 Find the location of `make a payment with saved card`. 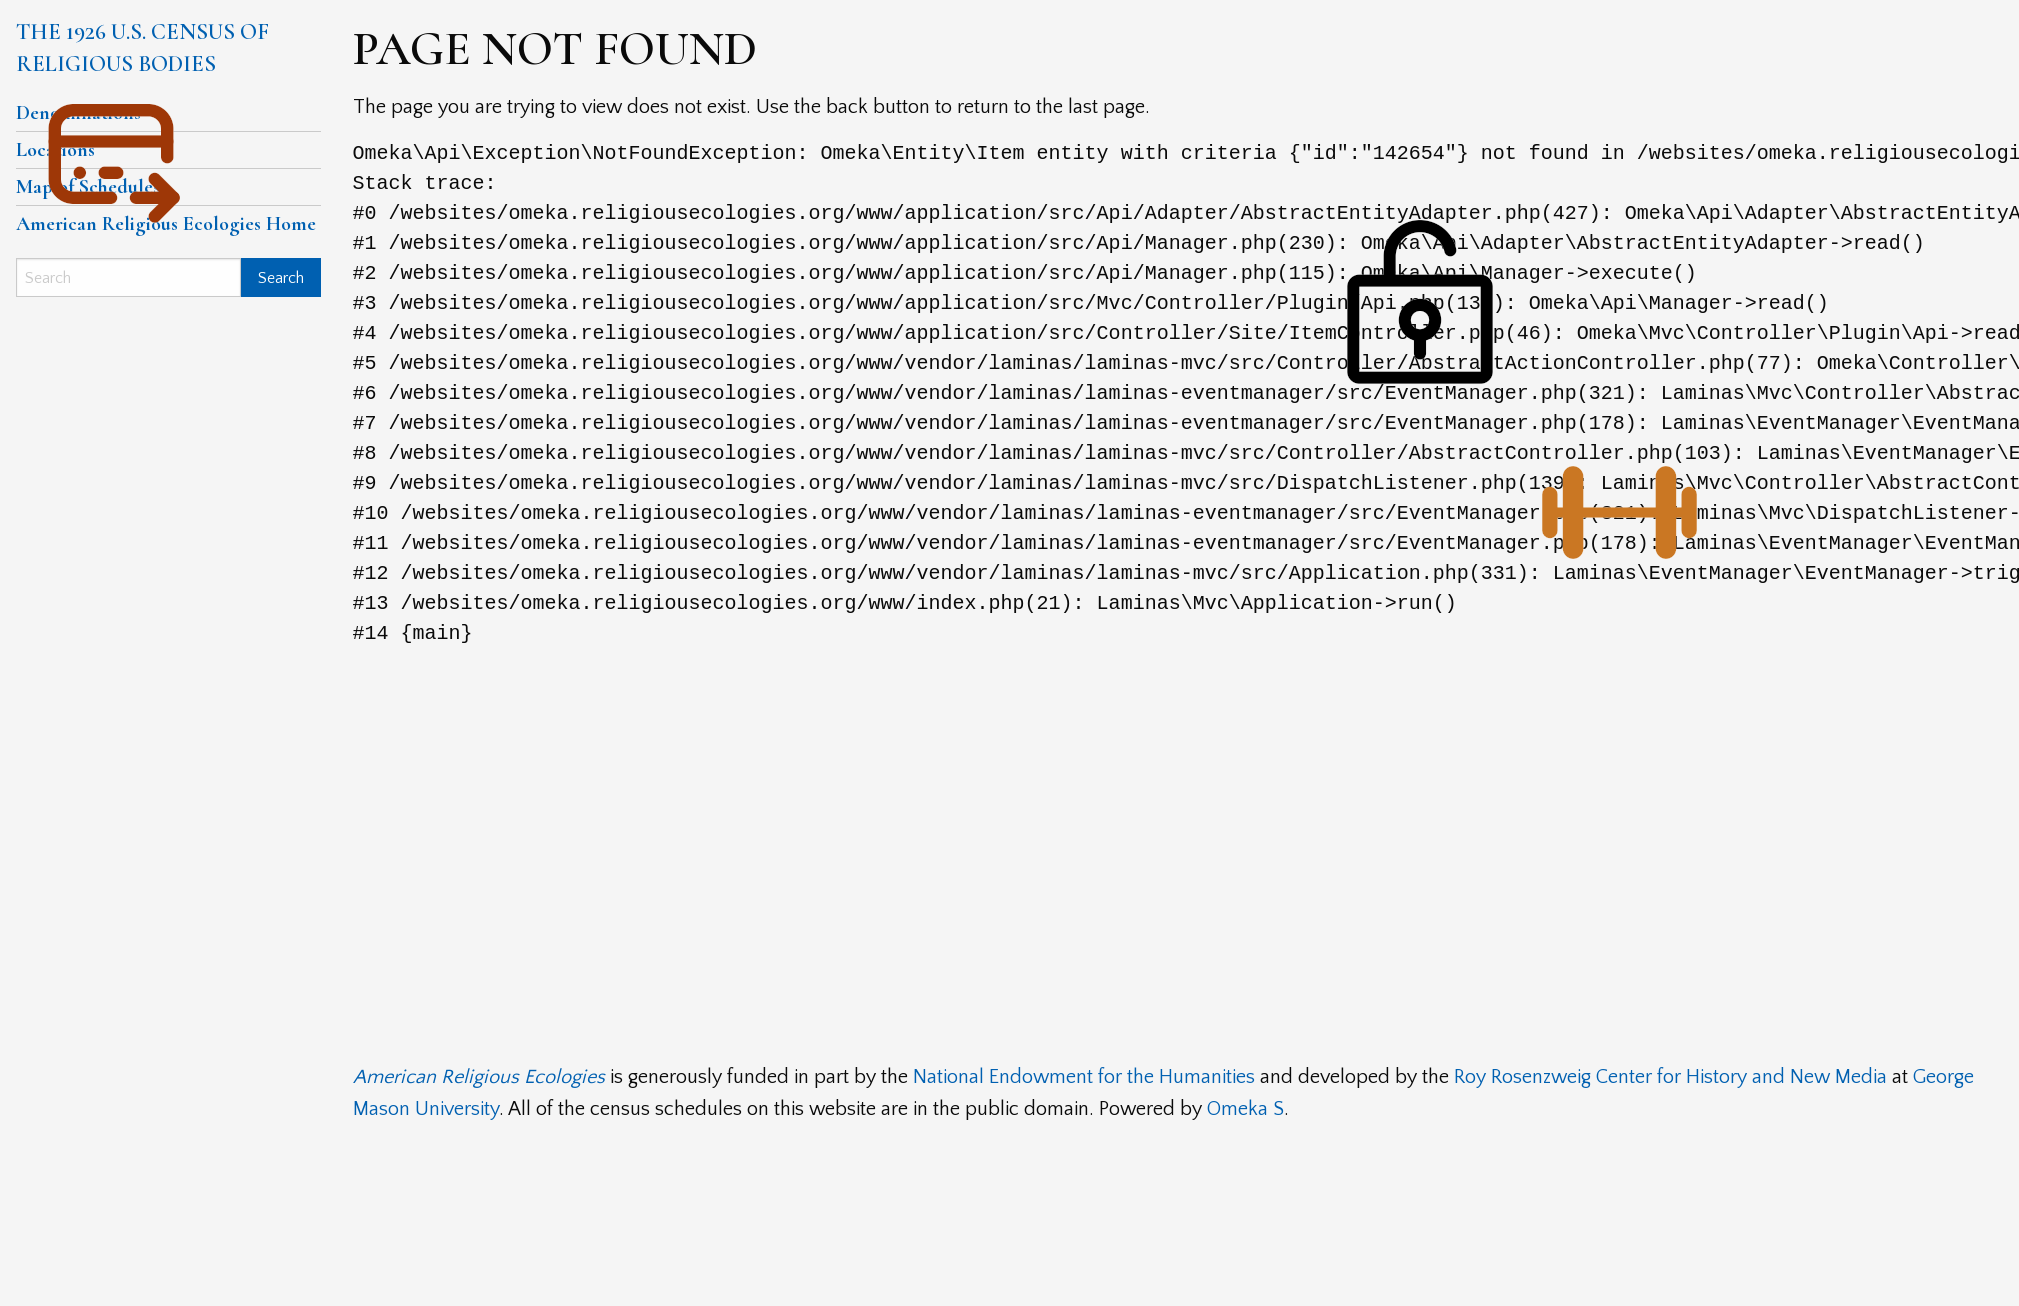

make a payment with saved card is located at coordinates (111, 154).